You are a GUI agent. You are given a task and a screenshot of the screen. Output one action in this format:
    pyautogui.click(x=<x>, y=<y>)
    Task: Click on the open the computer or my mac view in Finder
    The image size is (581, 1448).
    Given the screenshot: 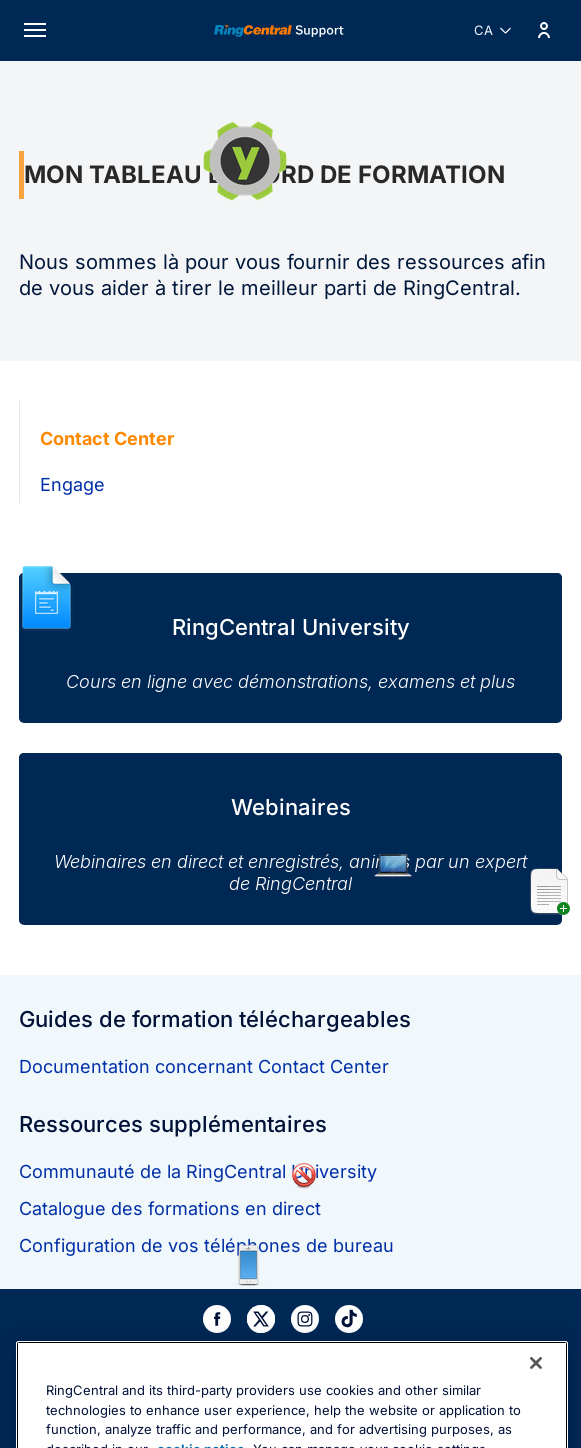 What is the action you would take?
    pyautogui.click(x=393, y=862)
    